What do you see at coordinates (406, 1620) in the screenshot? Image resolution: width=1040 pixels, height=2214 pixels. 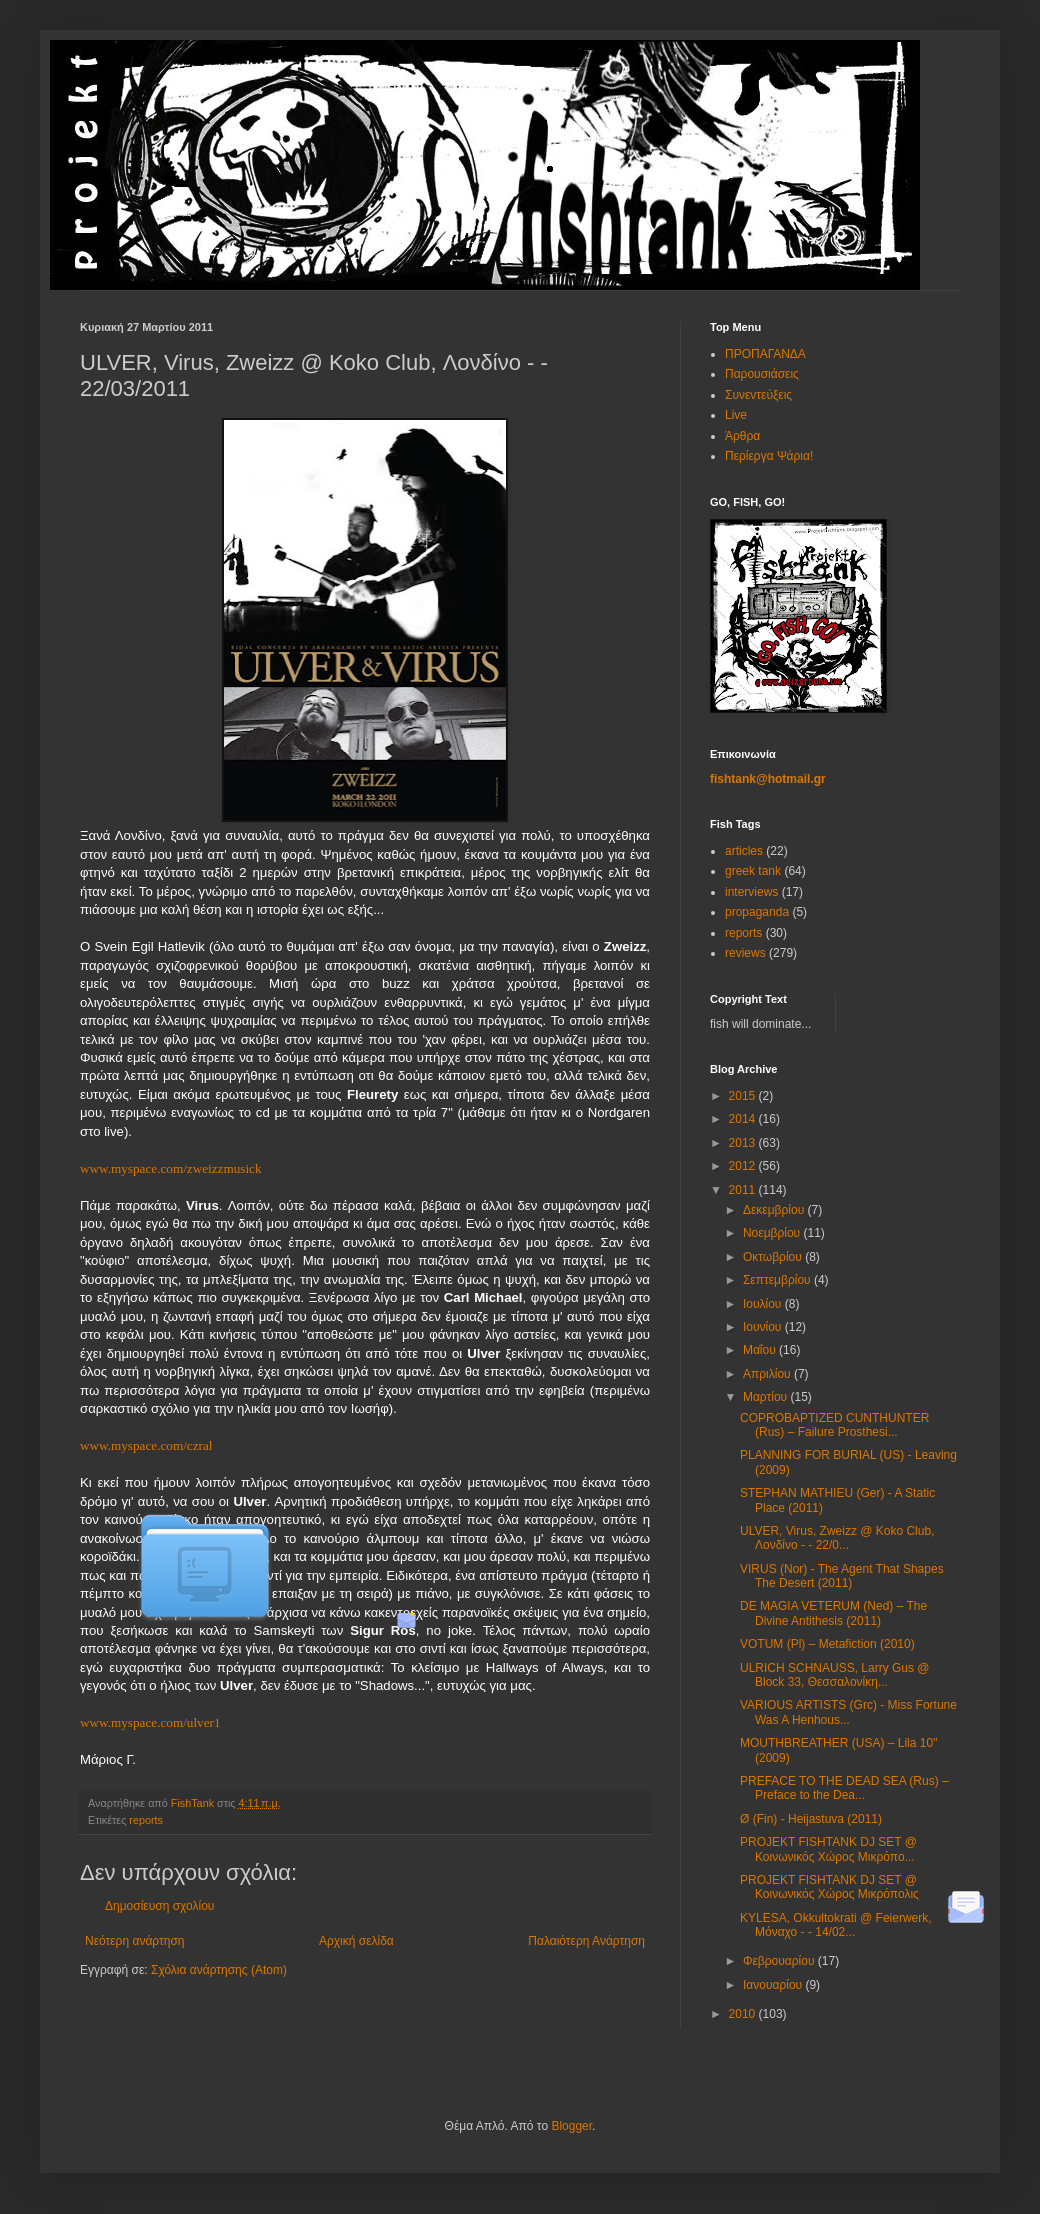 I see `mark email as unread` at bounding box center [406, 1620].